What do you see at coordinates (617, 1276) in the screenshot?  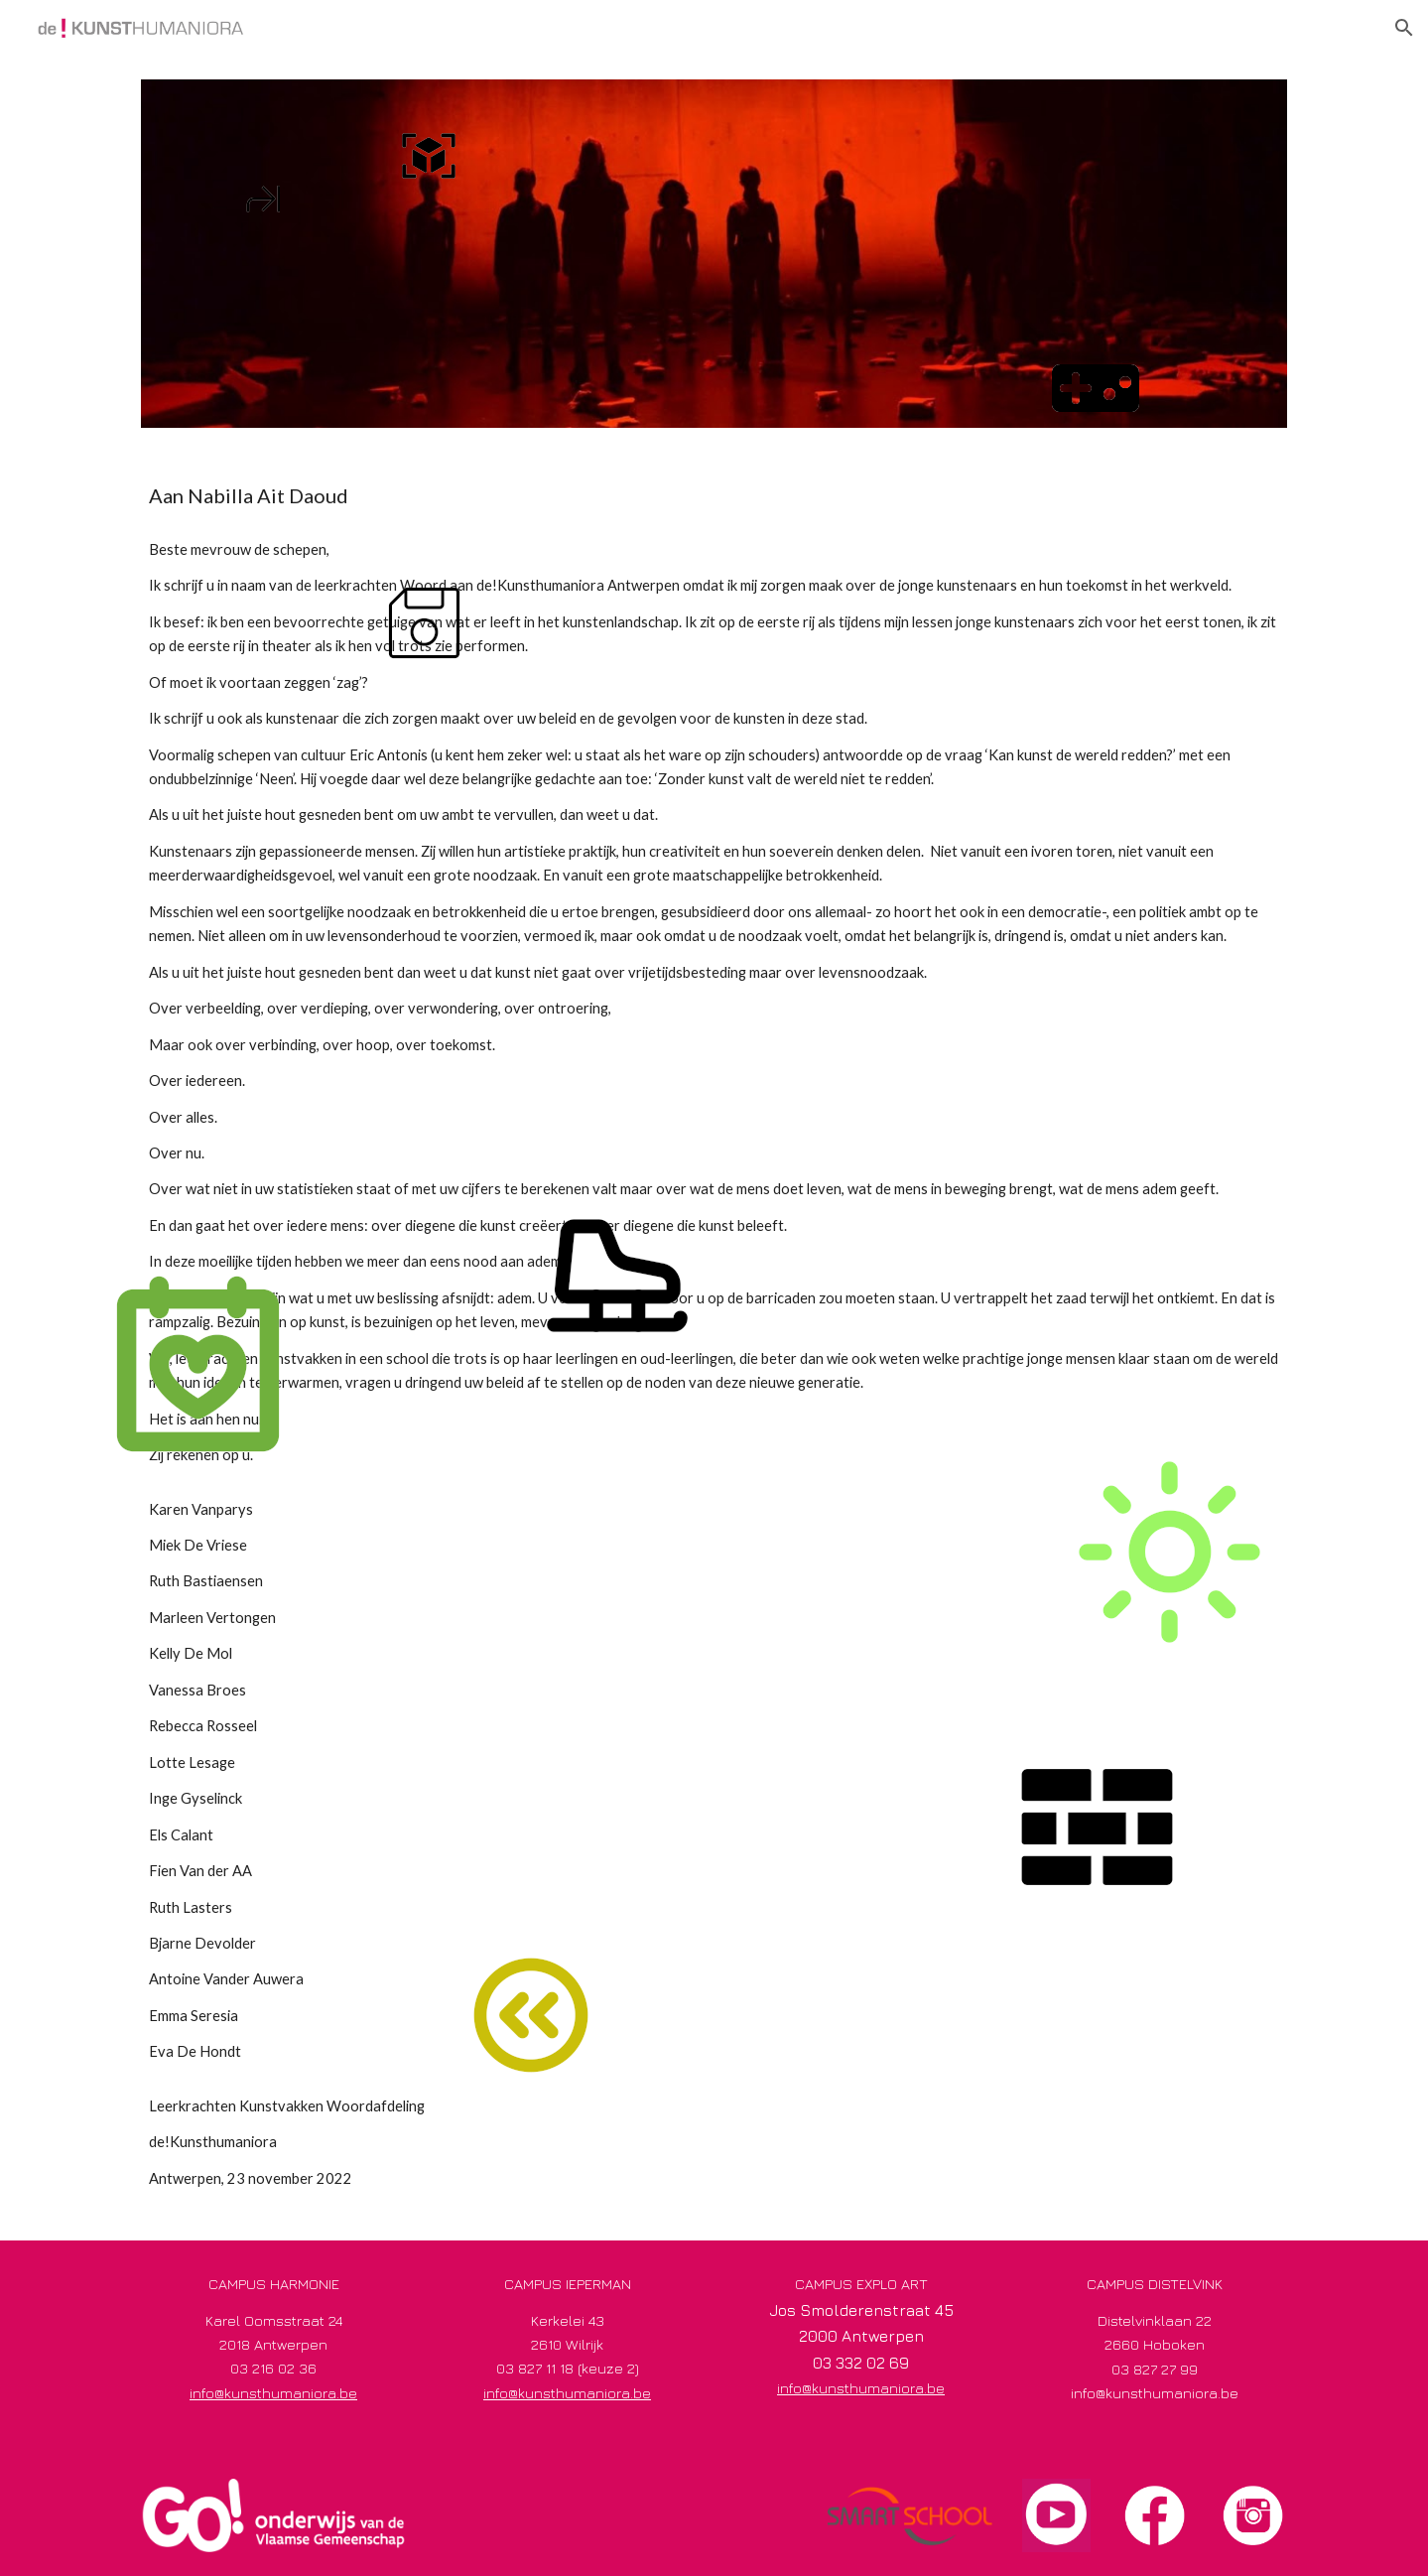 I see `view ice skating activities or rinks` at bounding box center [617, 1276].